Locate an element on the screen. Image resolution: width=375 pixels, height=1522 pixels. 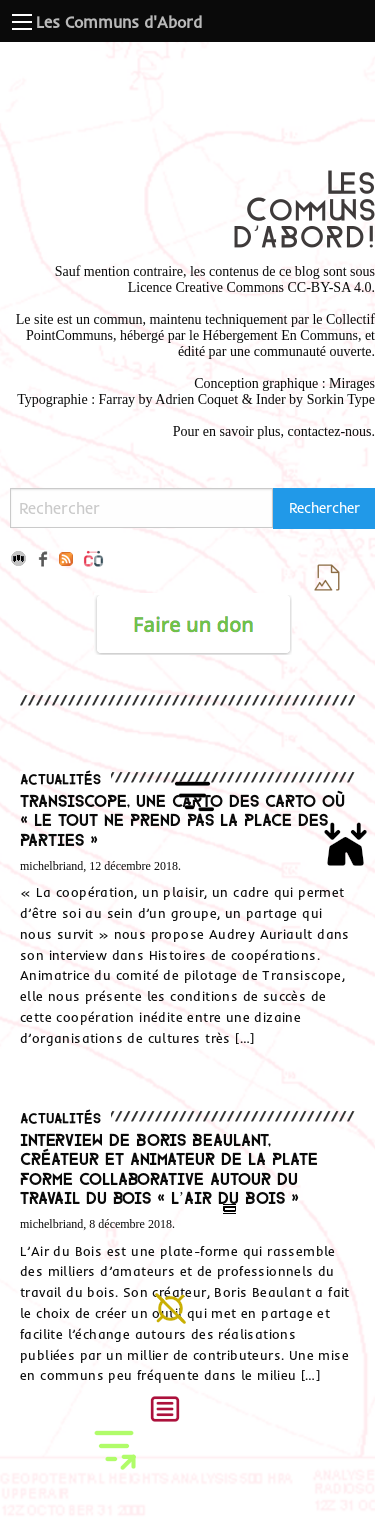
view article or document content is located at coordinates (165, 1409).